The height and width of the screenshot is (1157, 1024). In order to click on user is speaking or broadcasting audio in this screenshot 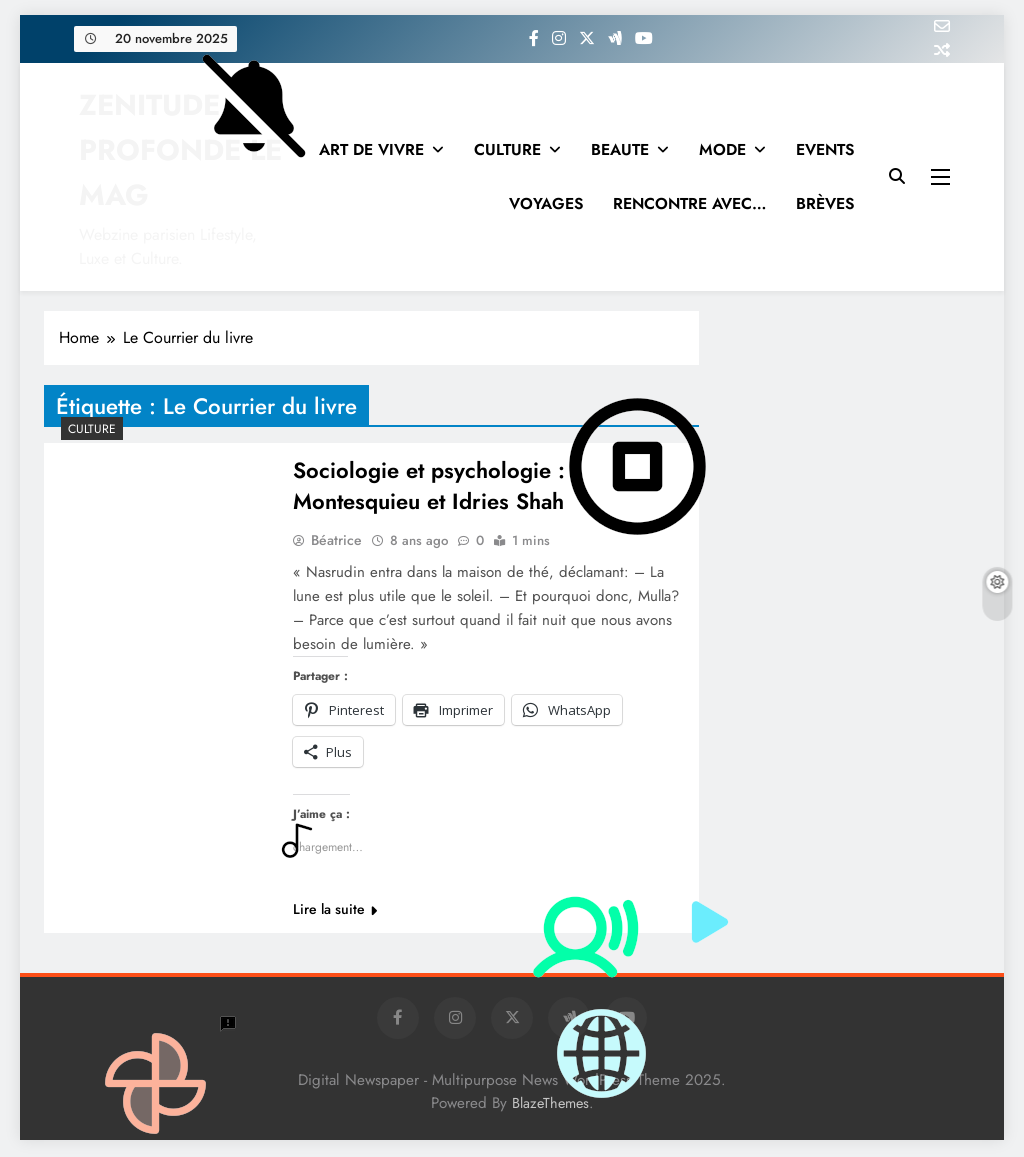, I will do `click(584, 937)`.